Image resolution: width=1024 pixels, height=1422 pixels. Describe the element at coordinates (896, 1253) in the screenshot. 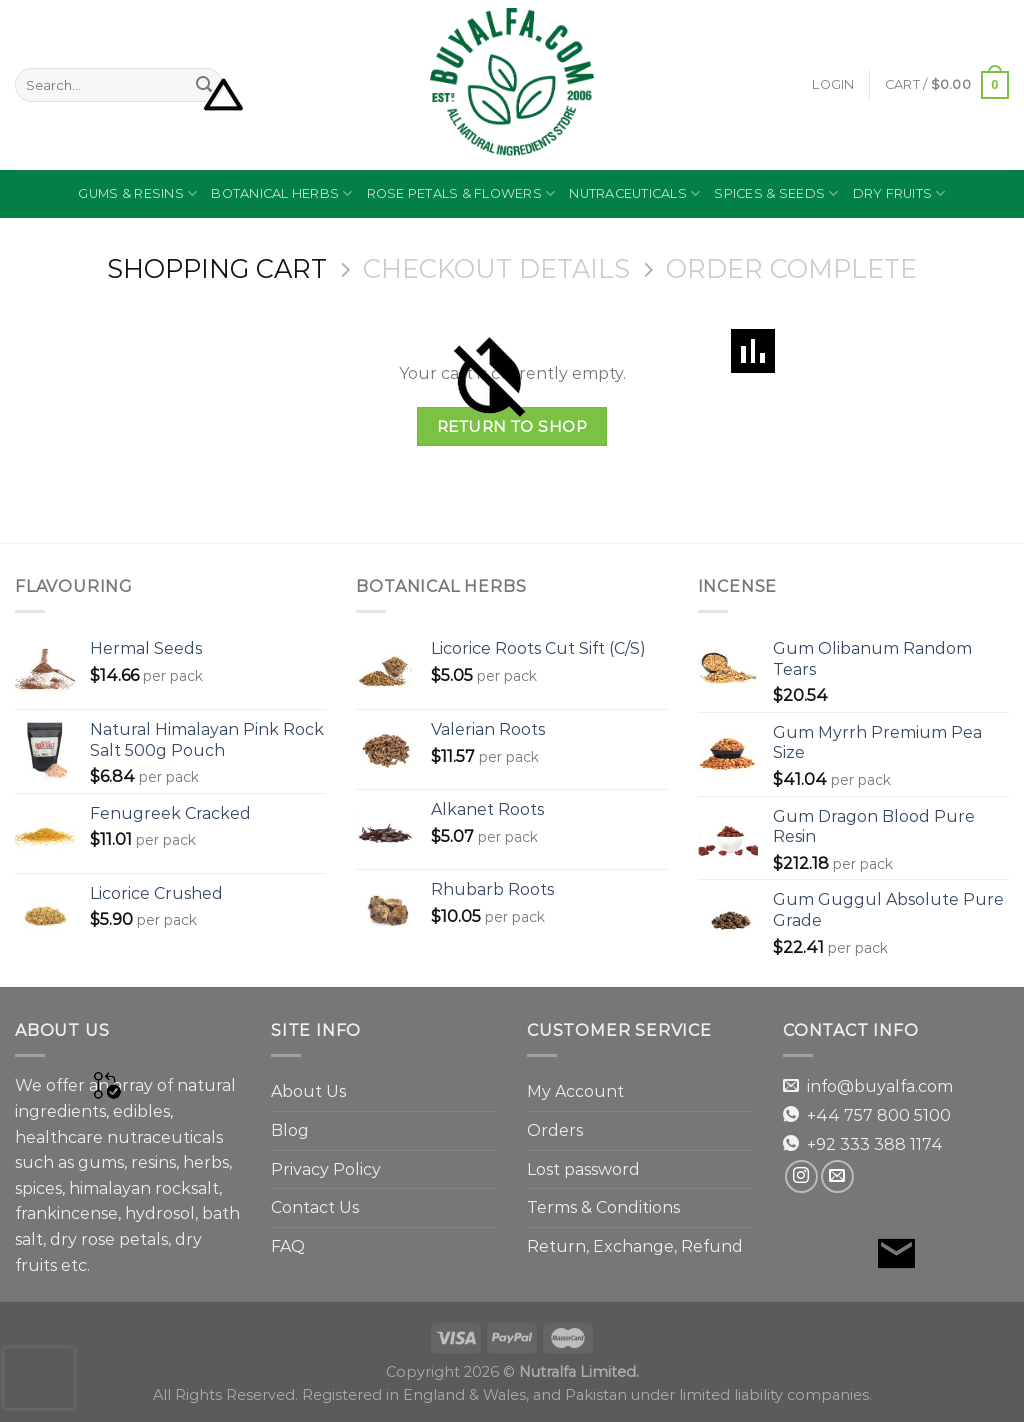

I see `open your email inbox` at that location.